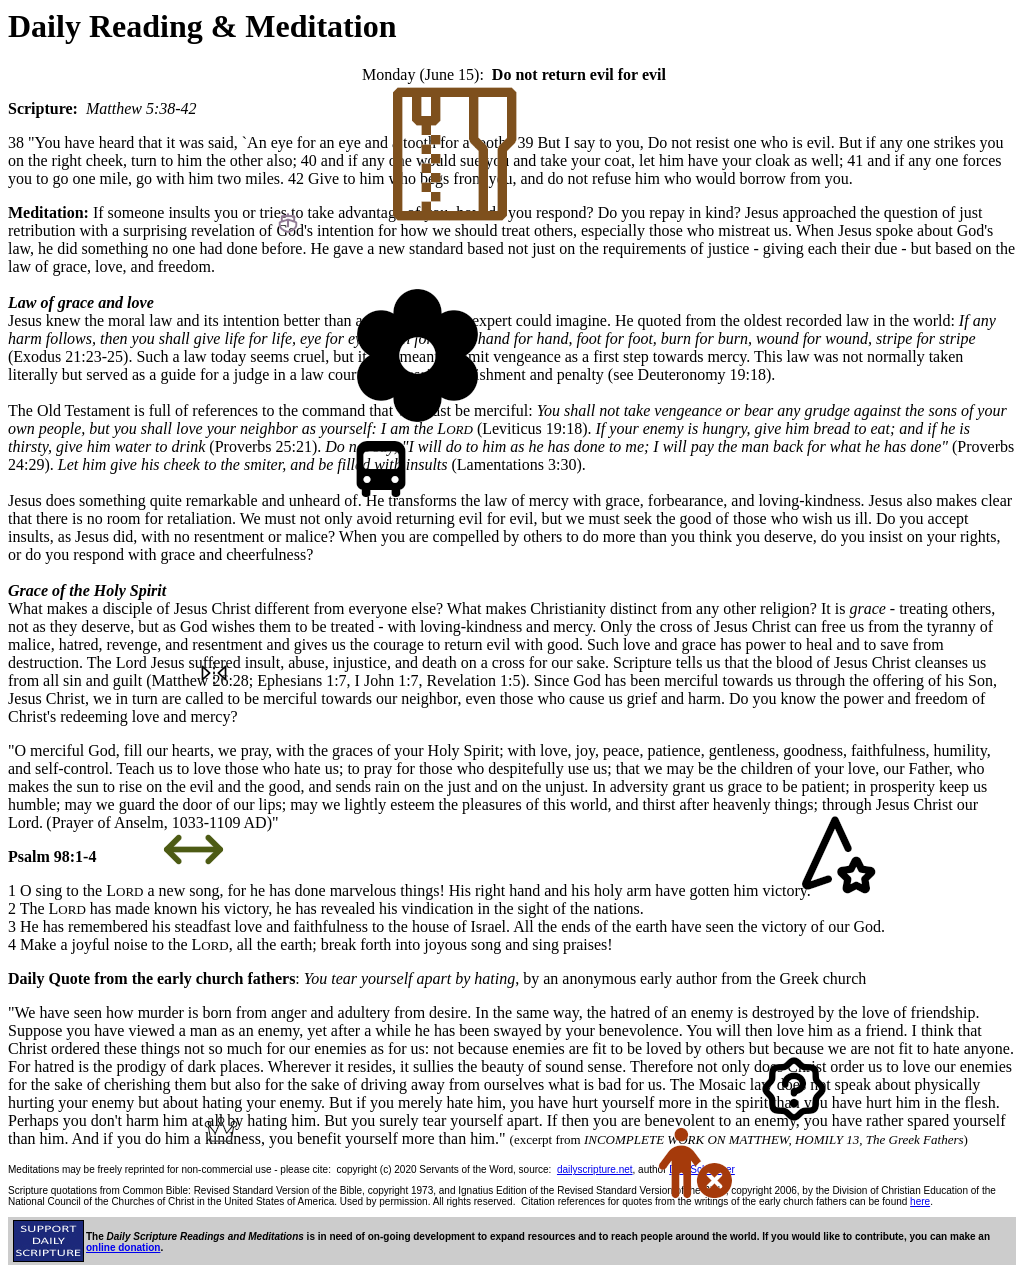  I want to click on view bus or public transit options, so click(381, 469).